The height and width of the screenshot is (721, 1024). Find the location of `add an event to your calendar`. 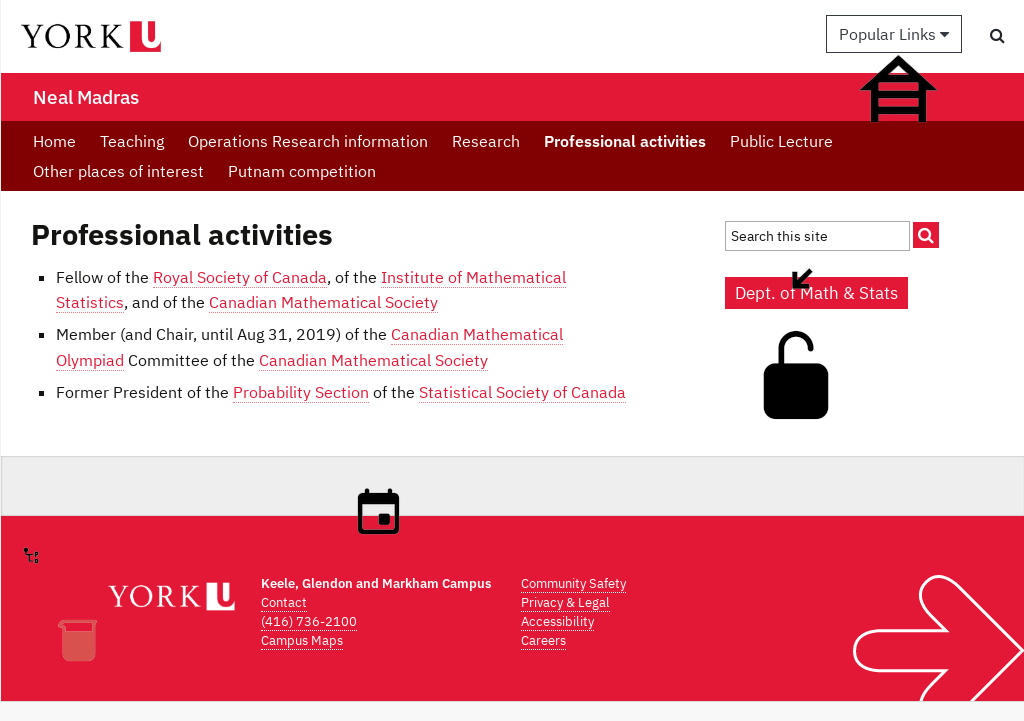

add an event to your calendar is located at coordinates (378, 513).